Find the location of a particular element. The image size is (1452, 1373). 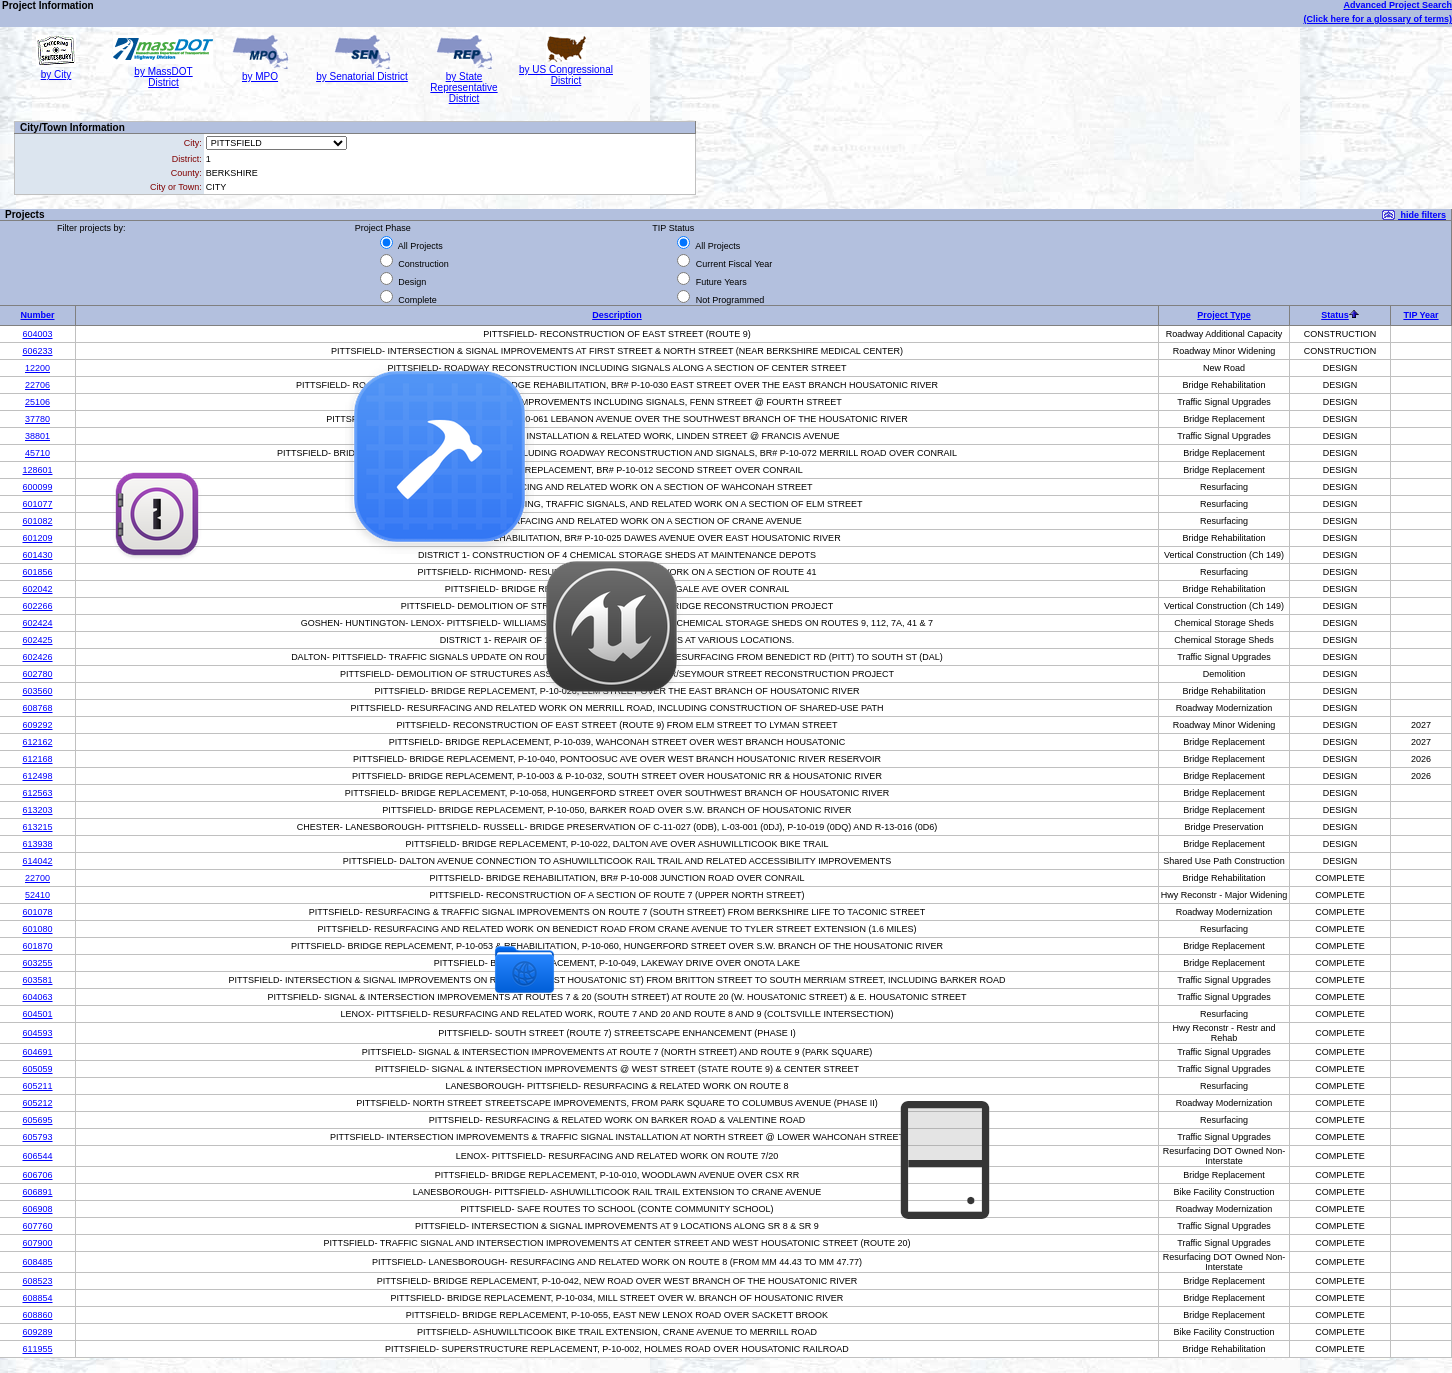

open unreal editor application is located at coordinates (611, 626).